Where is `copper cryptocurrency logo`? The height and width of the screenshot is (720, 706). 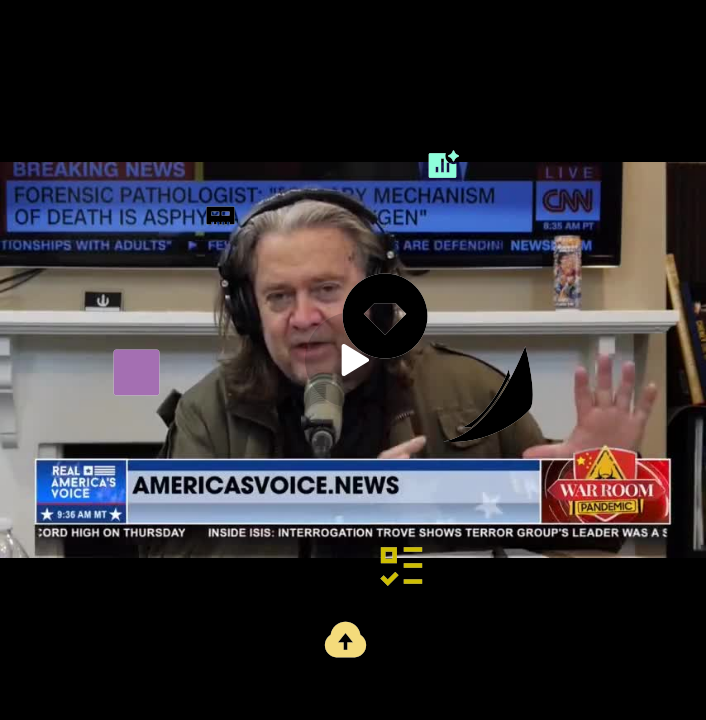
copper cryptocurrency logo is located at coordinates (385, 316).